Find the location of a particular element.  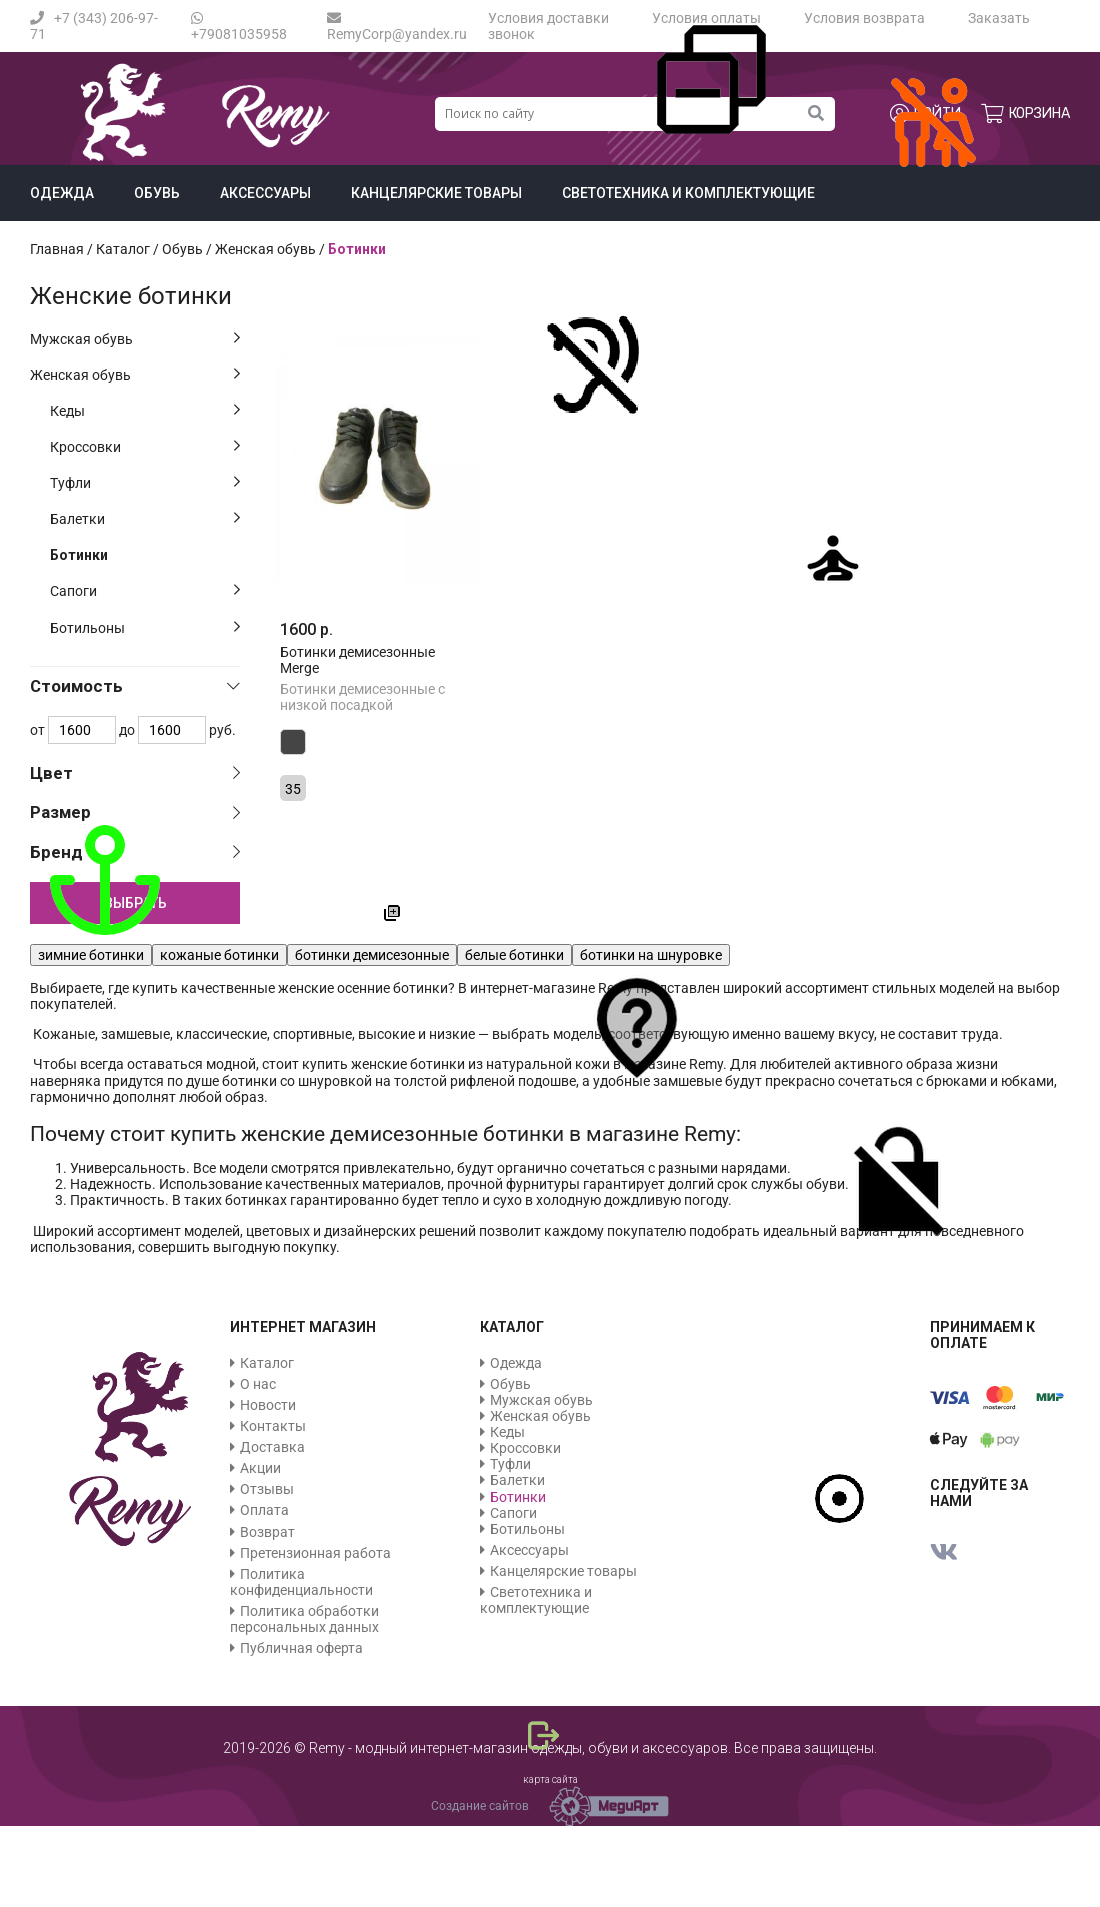

anchor content to a fixed position is located at coordinates (105, 880).